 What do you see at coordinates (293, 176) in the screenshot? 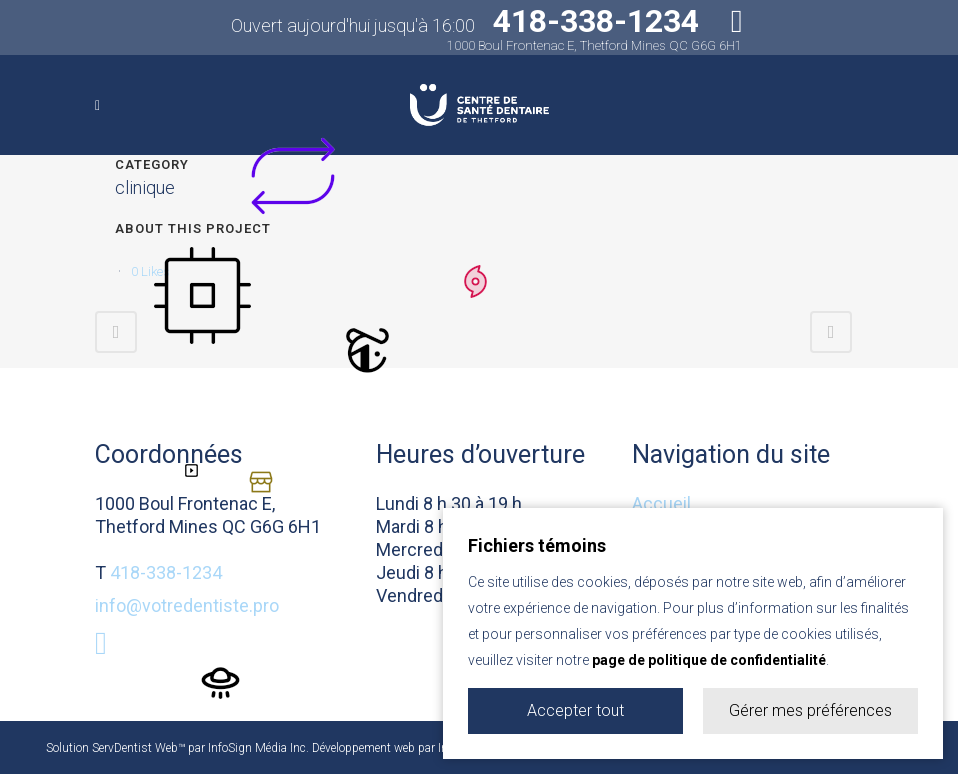
I see `toggle repeat mode for media playback` at bounding box center [293, 176].